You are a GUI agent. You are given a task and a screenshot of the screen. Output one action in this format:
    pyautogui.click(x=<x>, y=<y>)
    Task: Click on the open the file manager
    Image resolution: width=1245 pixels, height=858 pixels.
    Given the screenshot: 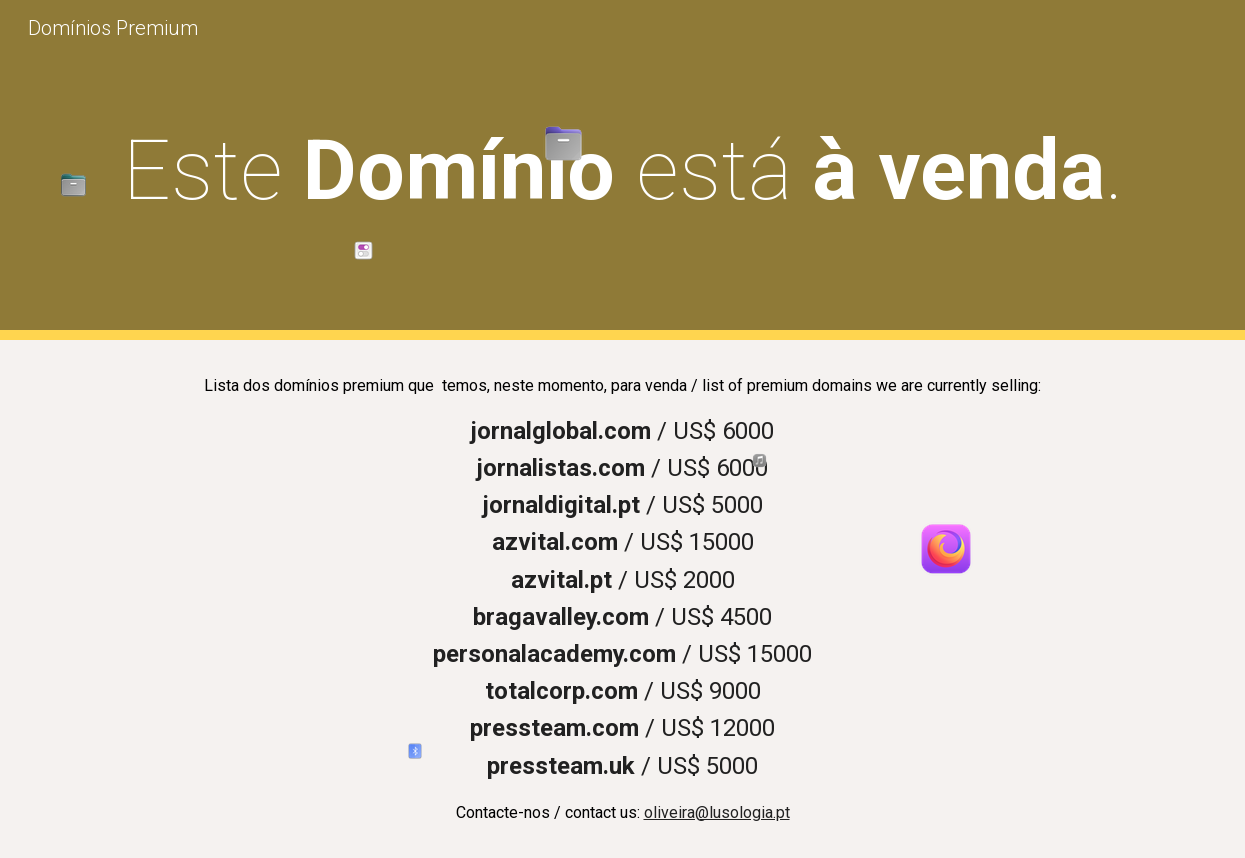 What is the action you would take?
    pyautogui.click(x=73, y=184)
    